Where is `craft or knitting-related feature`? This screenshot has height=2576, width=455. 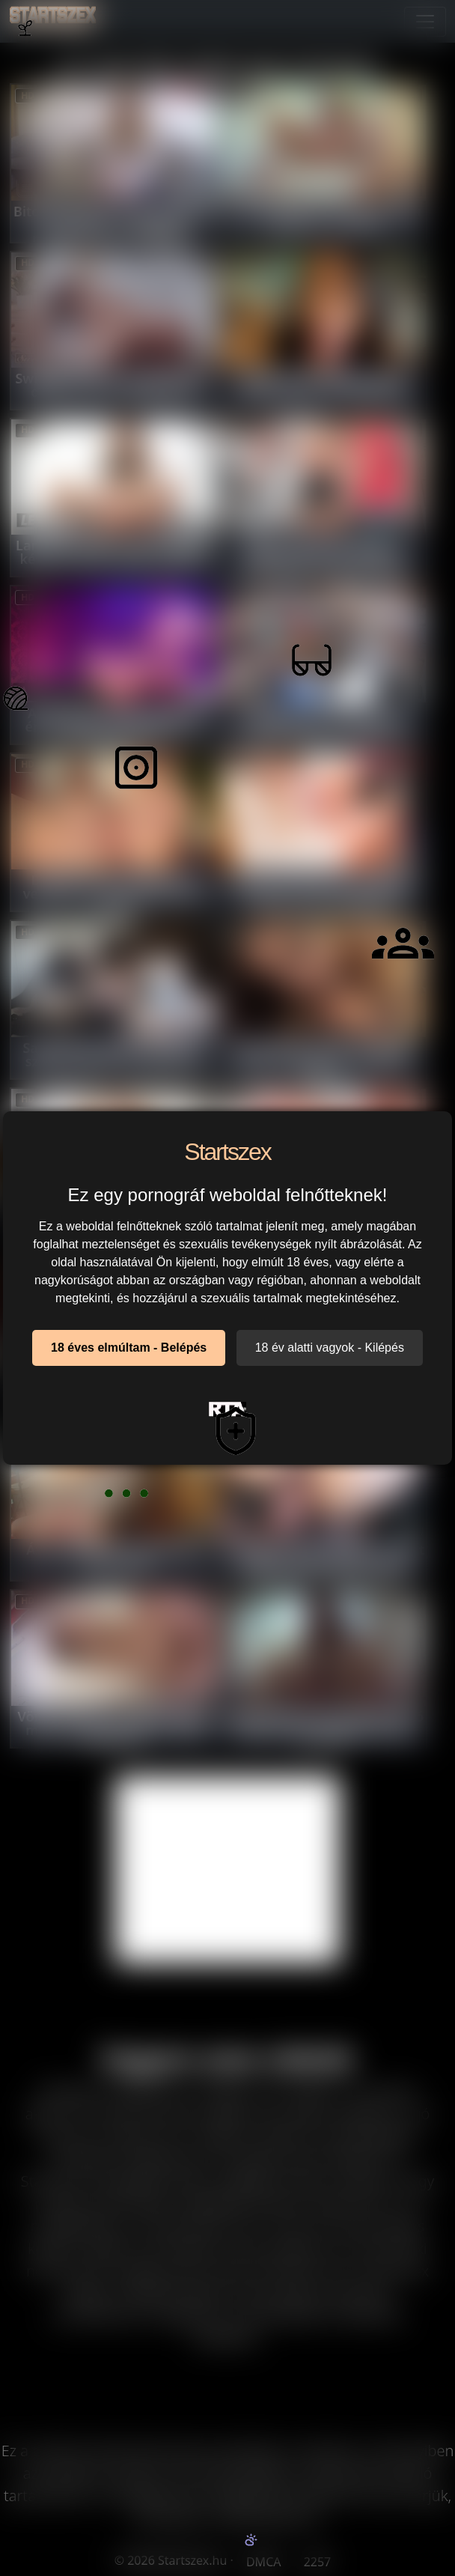
craft or knitting-related feature is located at coordinates (15, 698).